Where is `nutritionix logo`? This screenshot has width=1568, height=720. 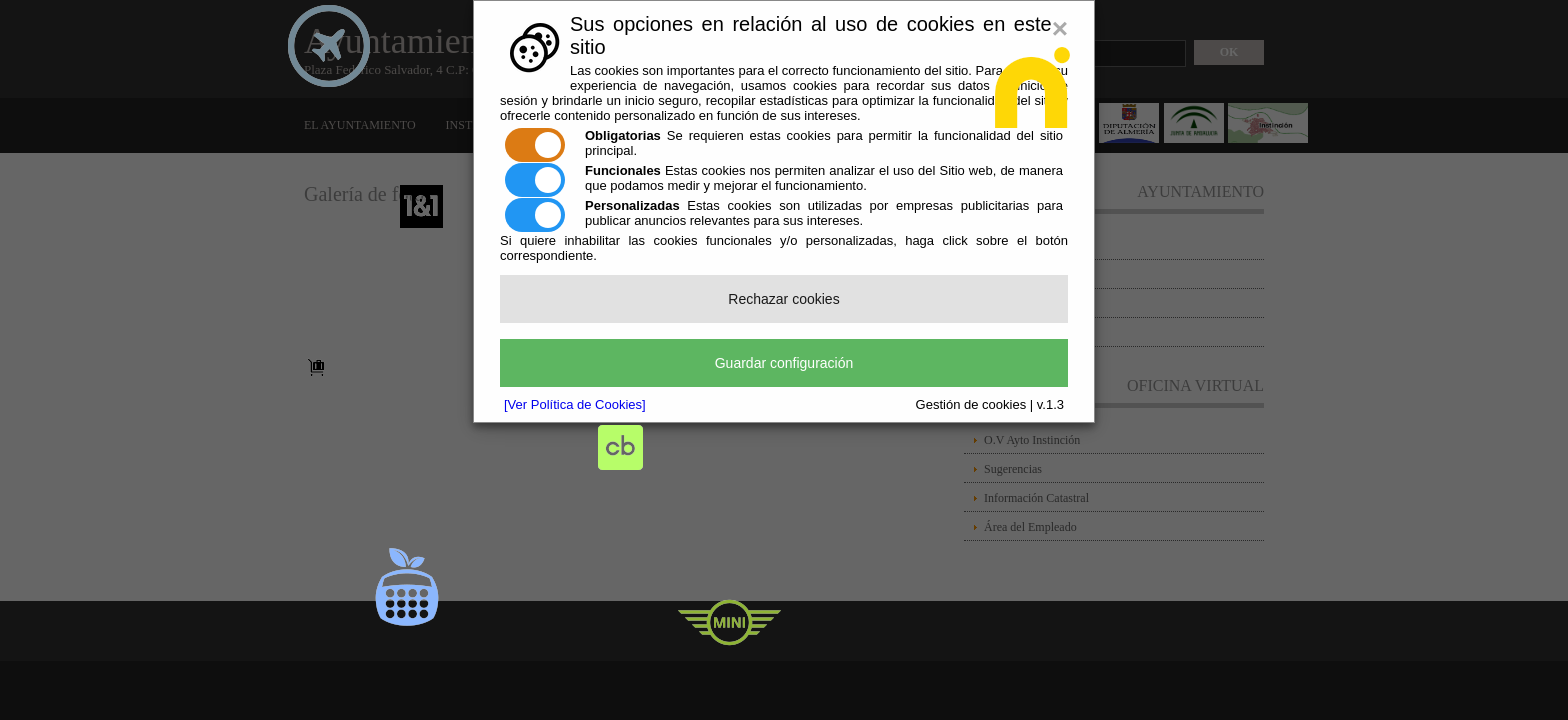
nutritionix logo is located at coordinates (407, 587).